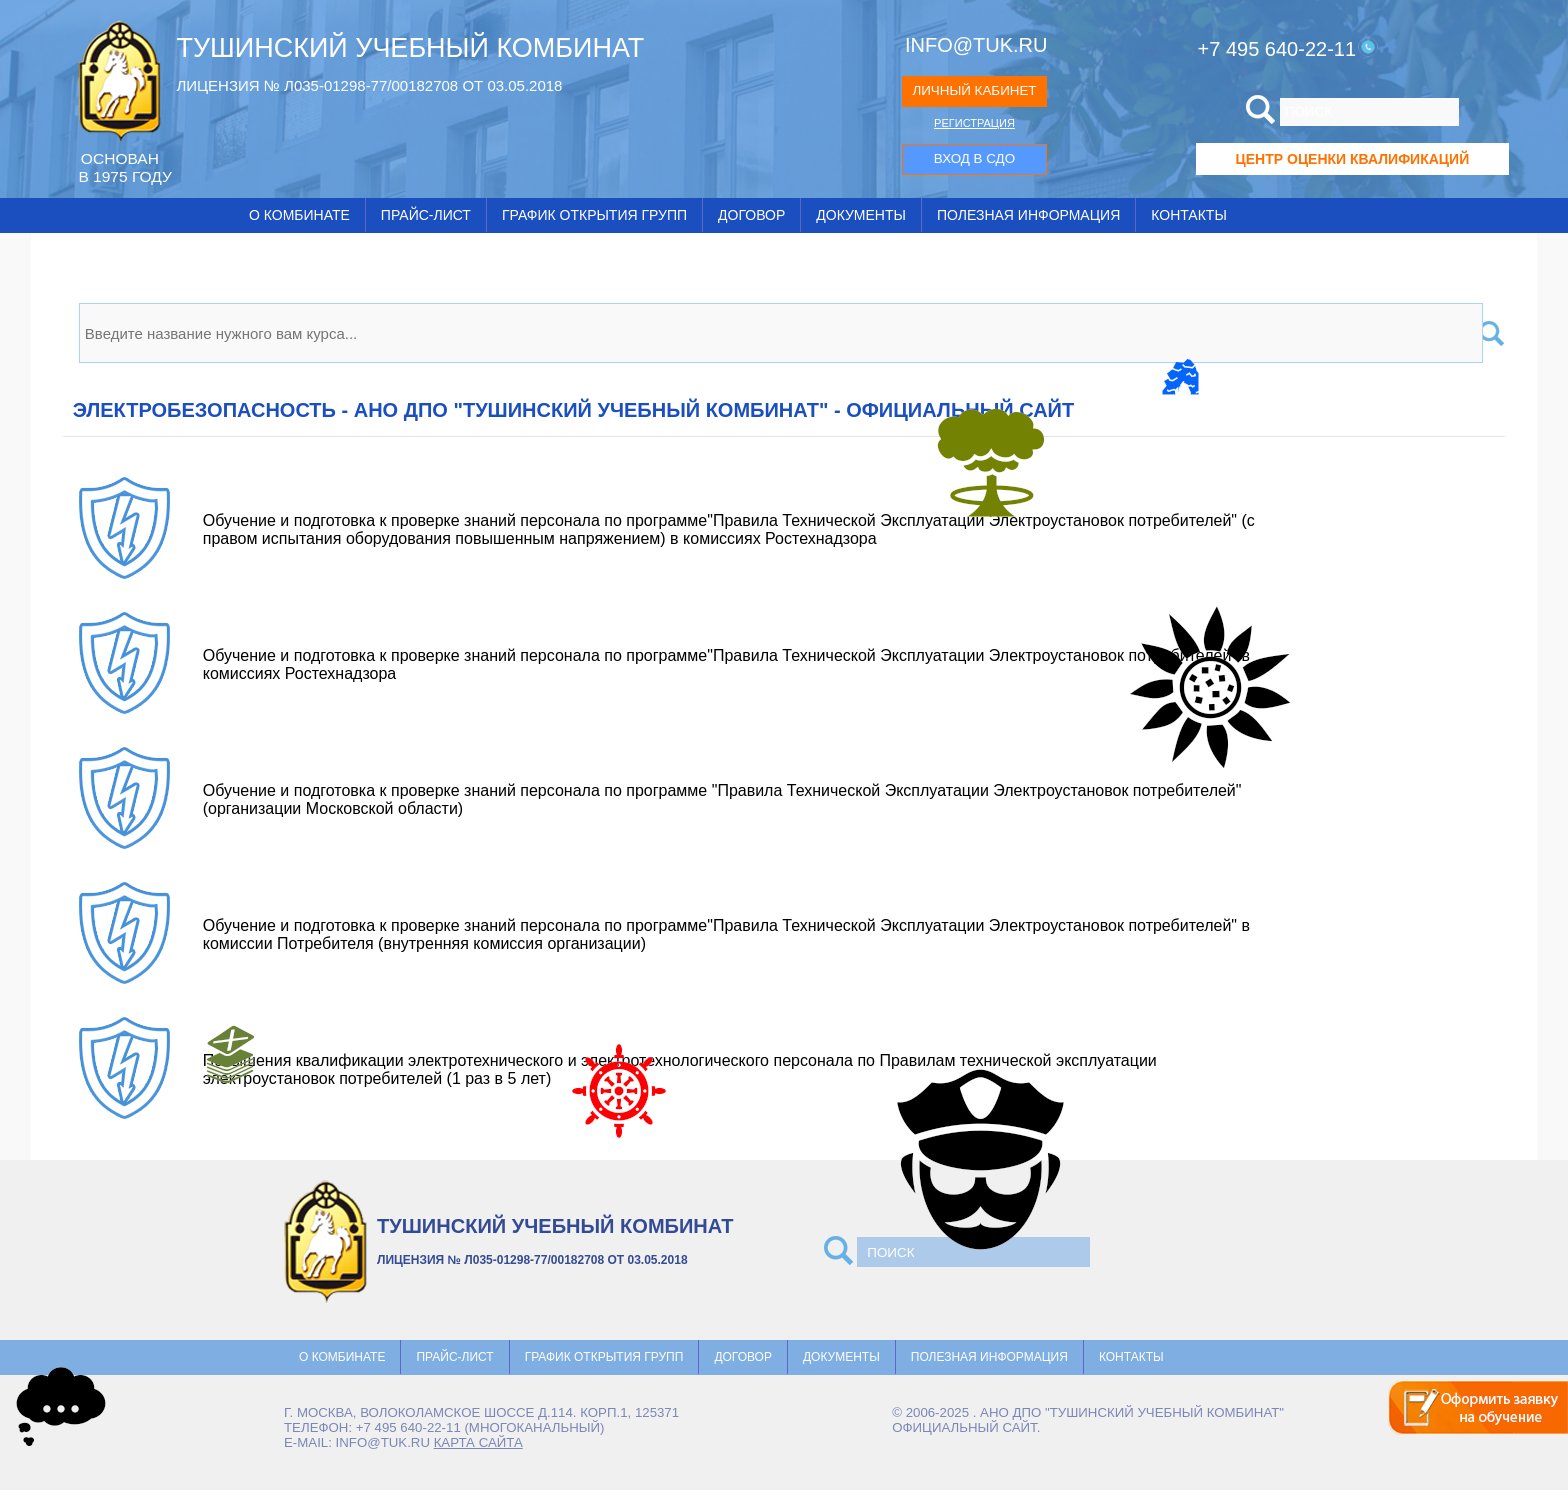  Describe the element at coordinates (1180, 376) in the screenshot. I see `enter a cave or underground area` at that location.